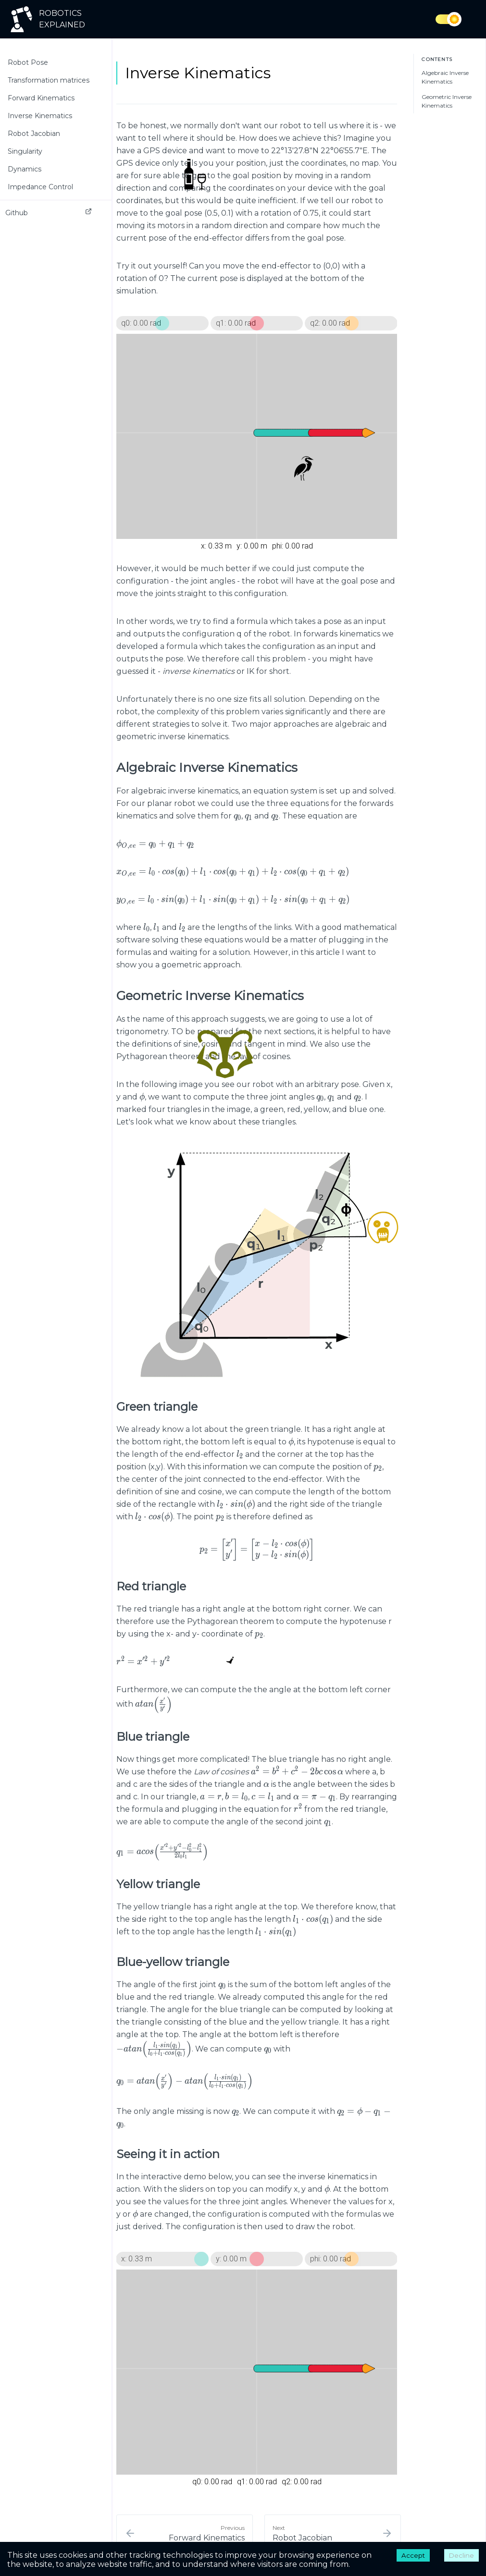  Describe the element at coordinates (304, 468) in the screenshot. I see `heron bird icon for wildlife or nature category` at that location.